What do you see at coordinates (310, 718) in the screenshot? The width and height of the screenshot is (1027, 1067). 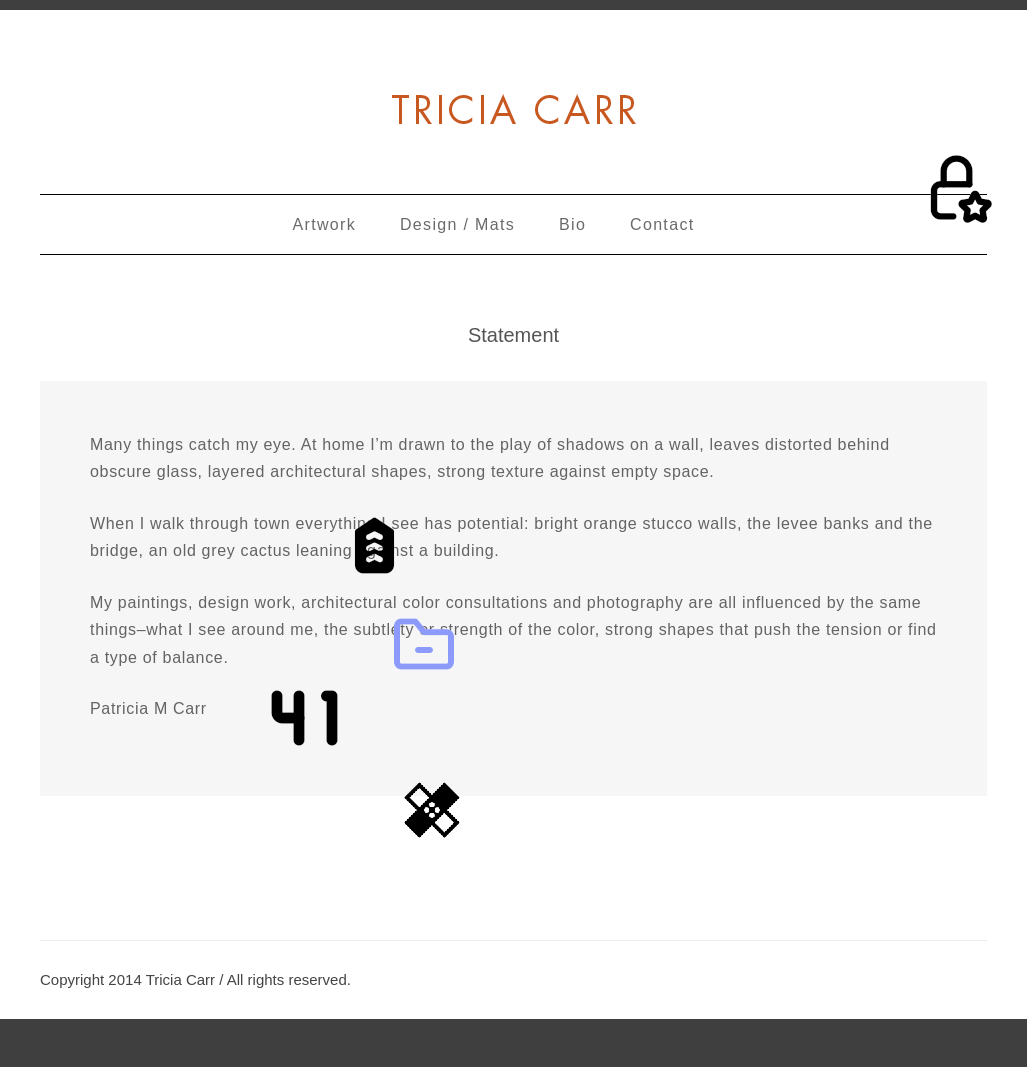 I see `indicates item number 41 in a list or sequence` at bounding box center [310, 718].